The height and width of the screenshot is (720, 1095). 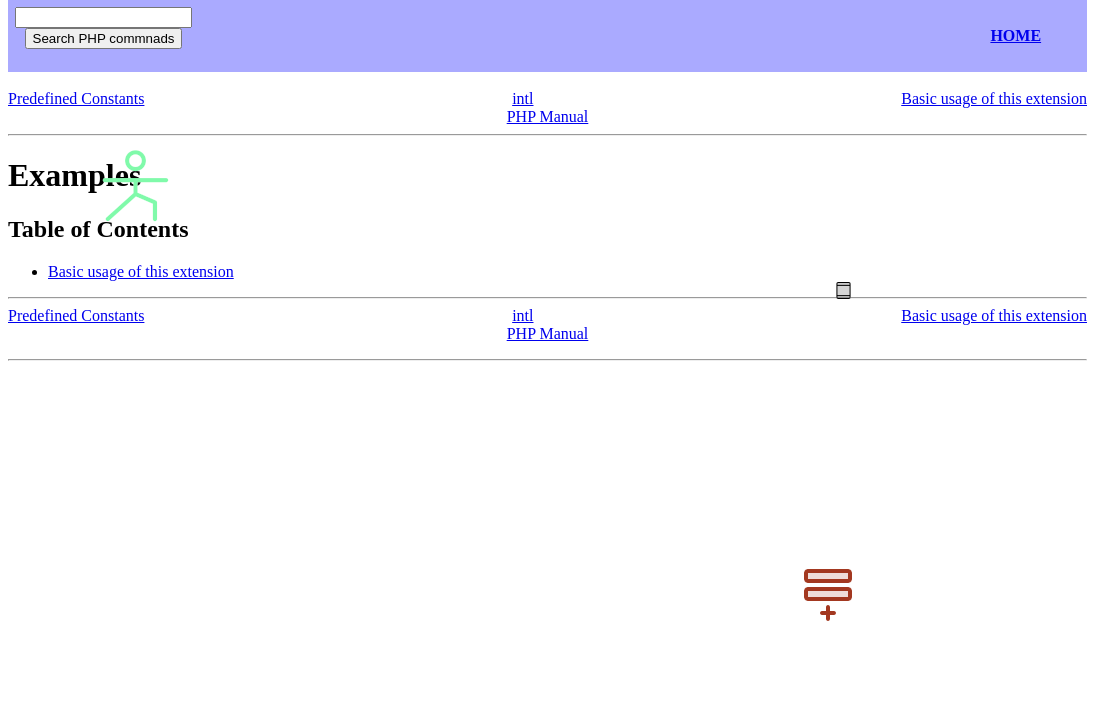 I want to click on access tai chi or meditation exercises, so click(x=135, y=188).